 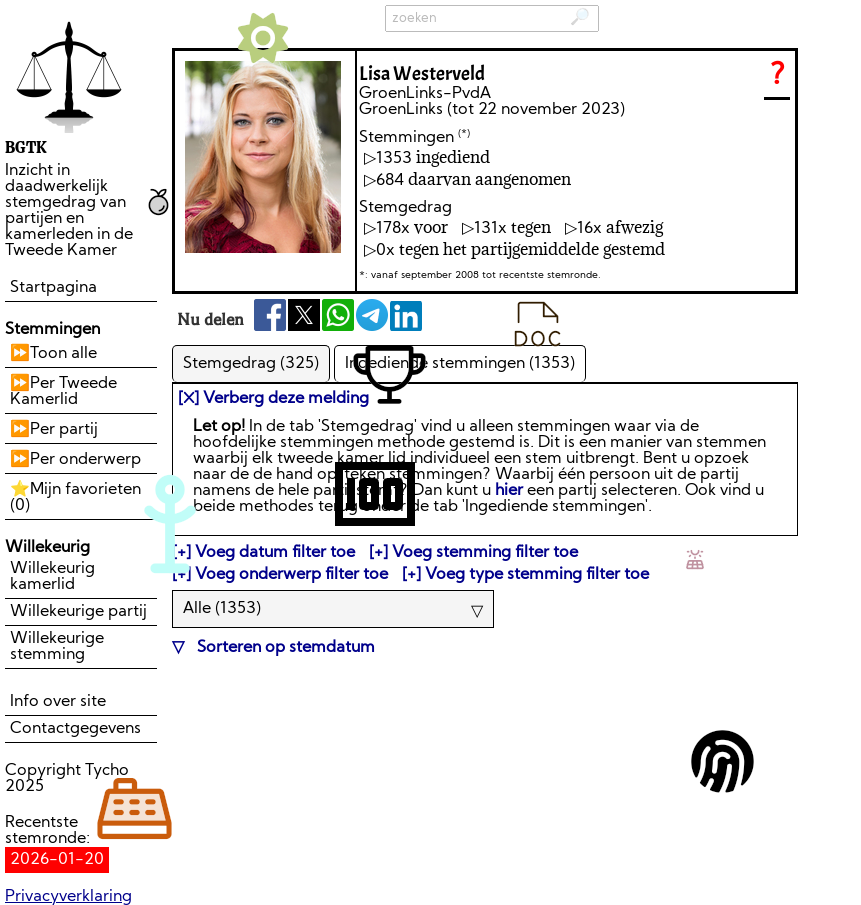 I want to click on toggle light mode or bright theme, so click(x=263, y=38).